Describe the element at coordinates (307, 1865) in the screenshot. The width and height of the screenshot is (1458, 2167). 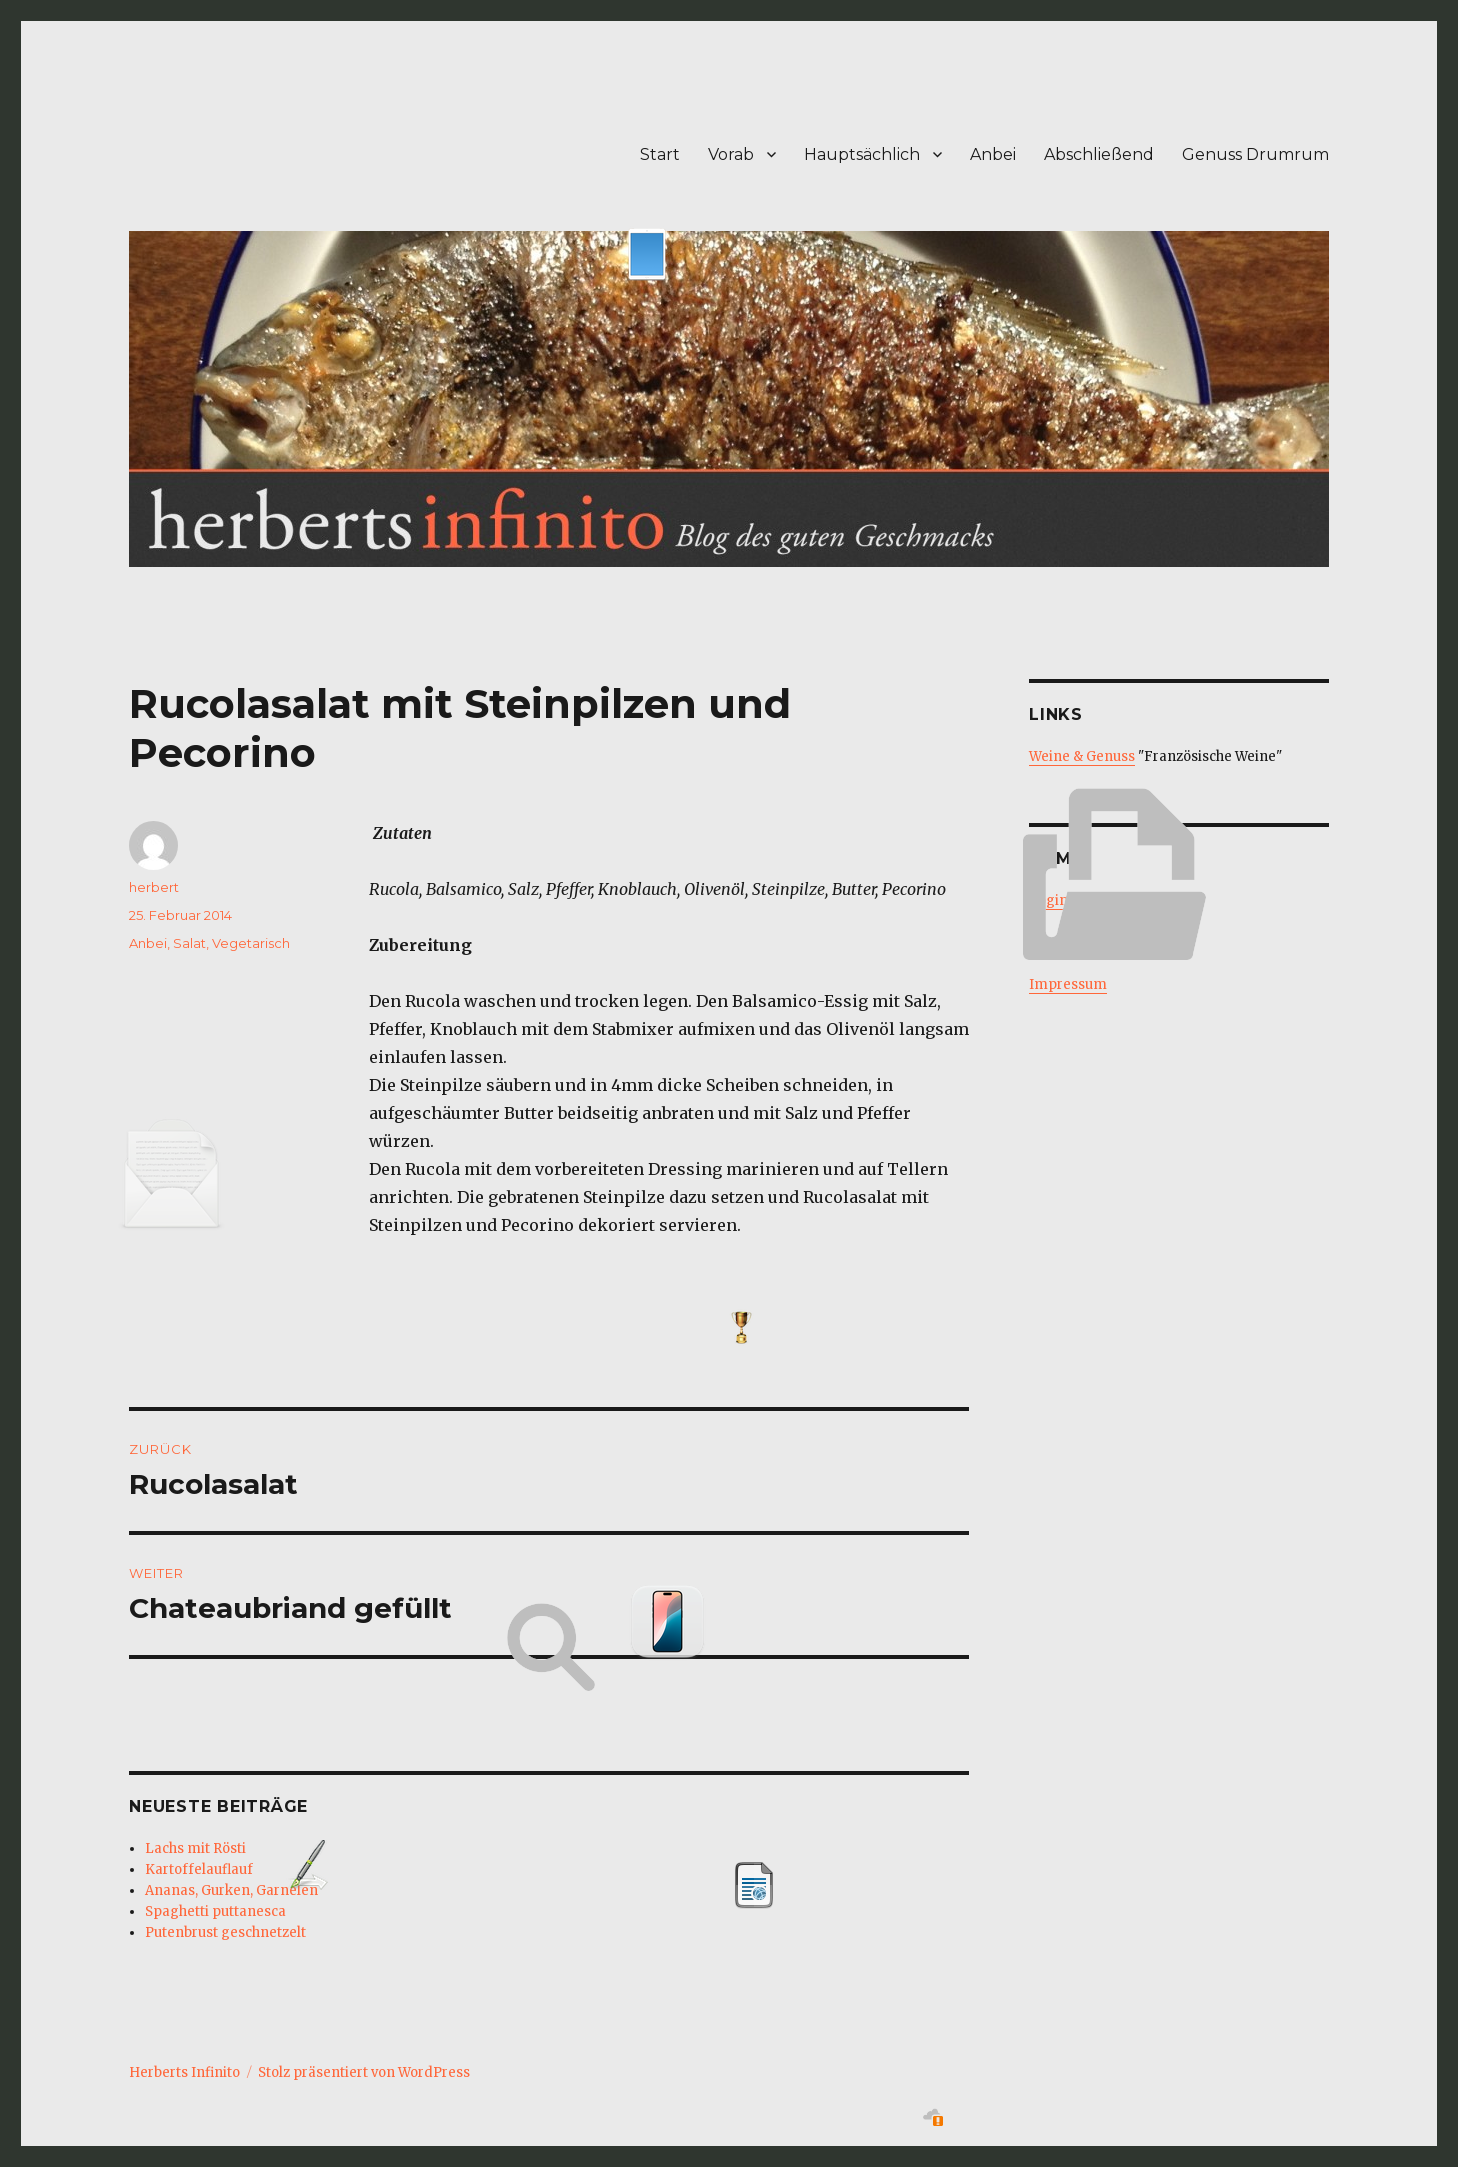
I see `set text direction to left-to-right` at that location.